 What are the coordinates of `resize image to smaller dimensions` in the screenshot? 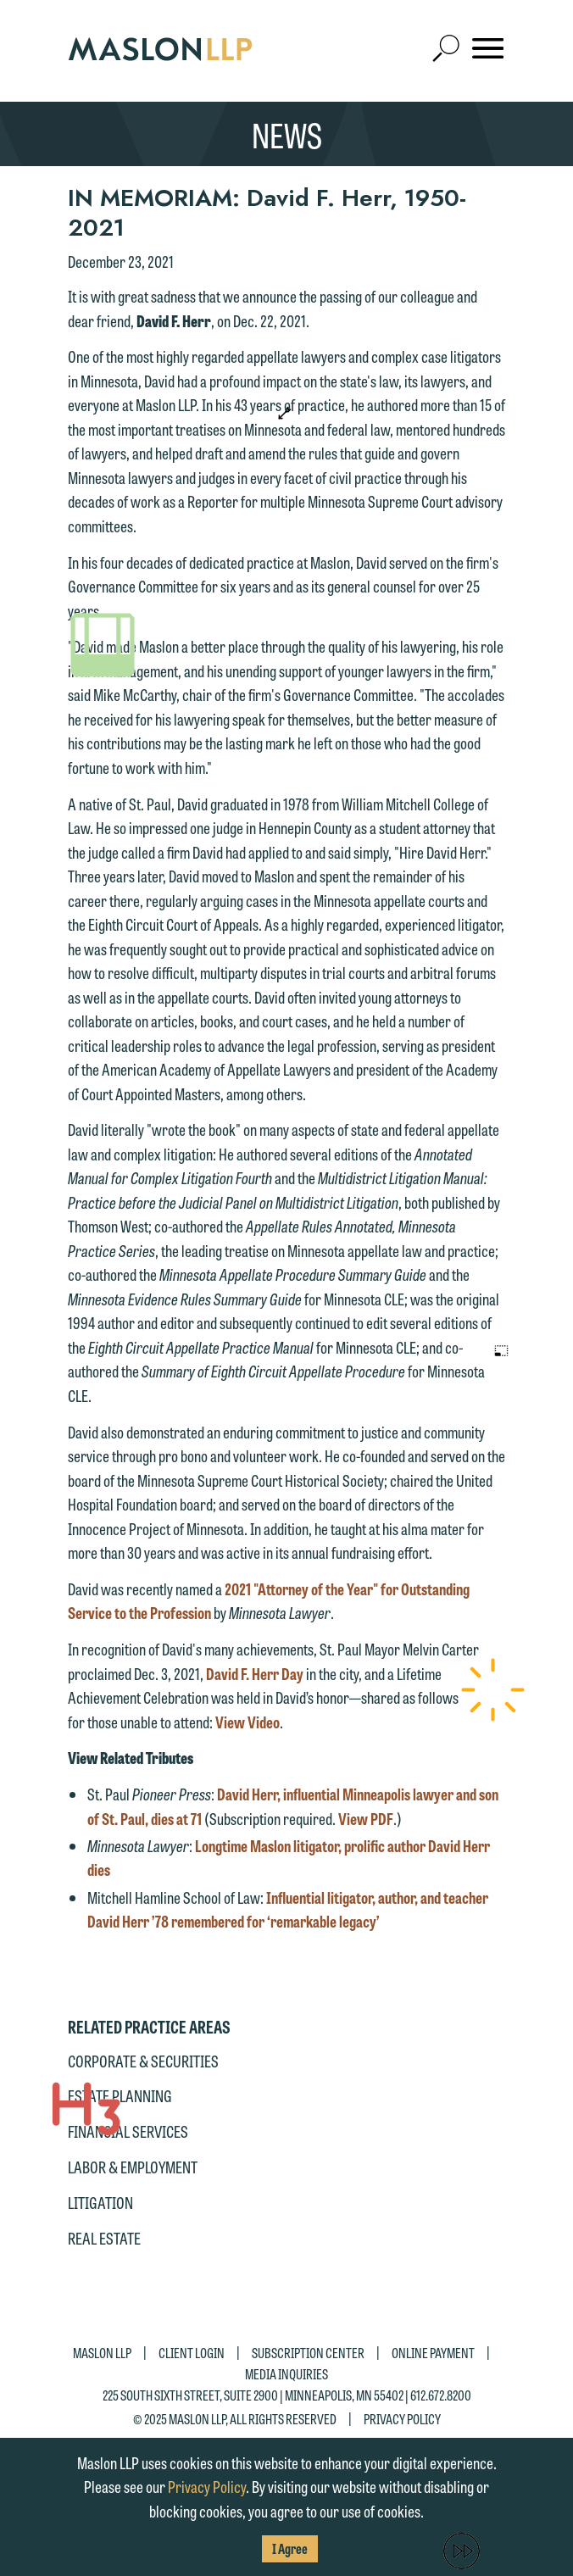 It's located at (501, 1350).